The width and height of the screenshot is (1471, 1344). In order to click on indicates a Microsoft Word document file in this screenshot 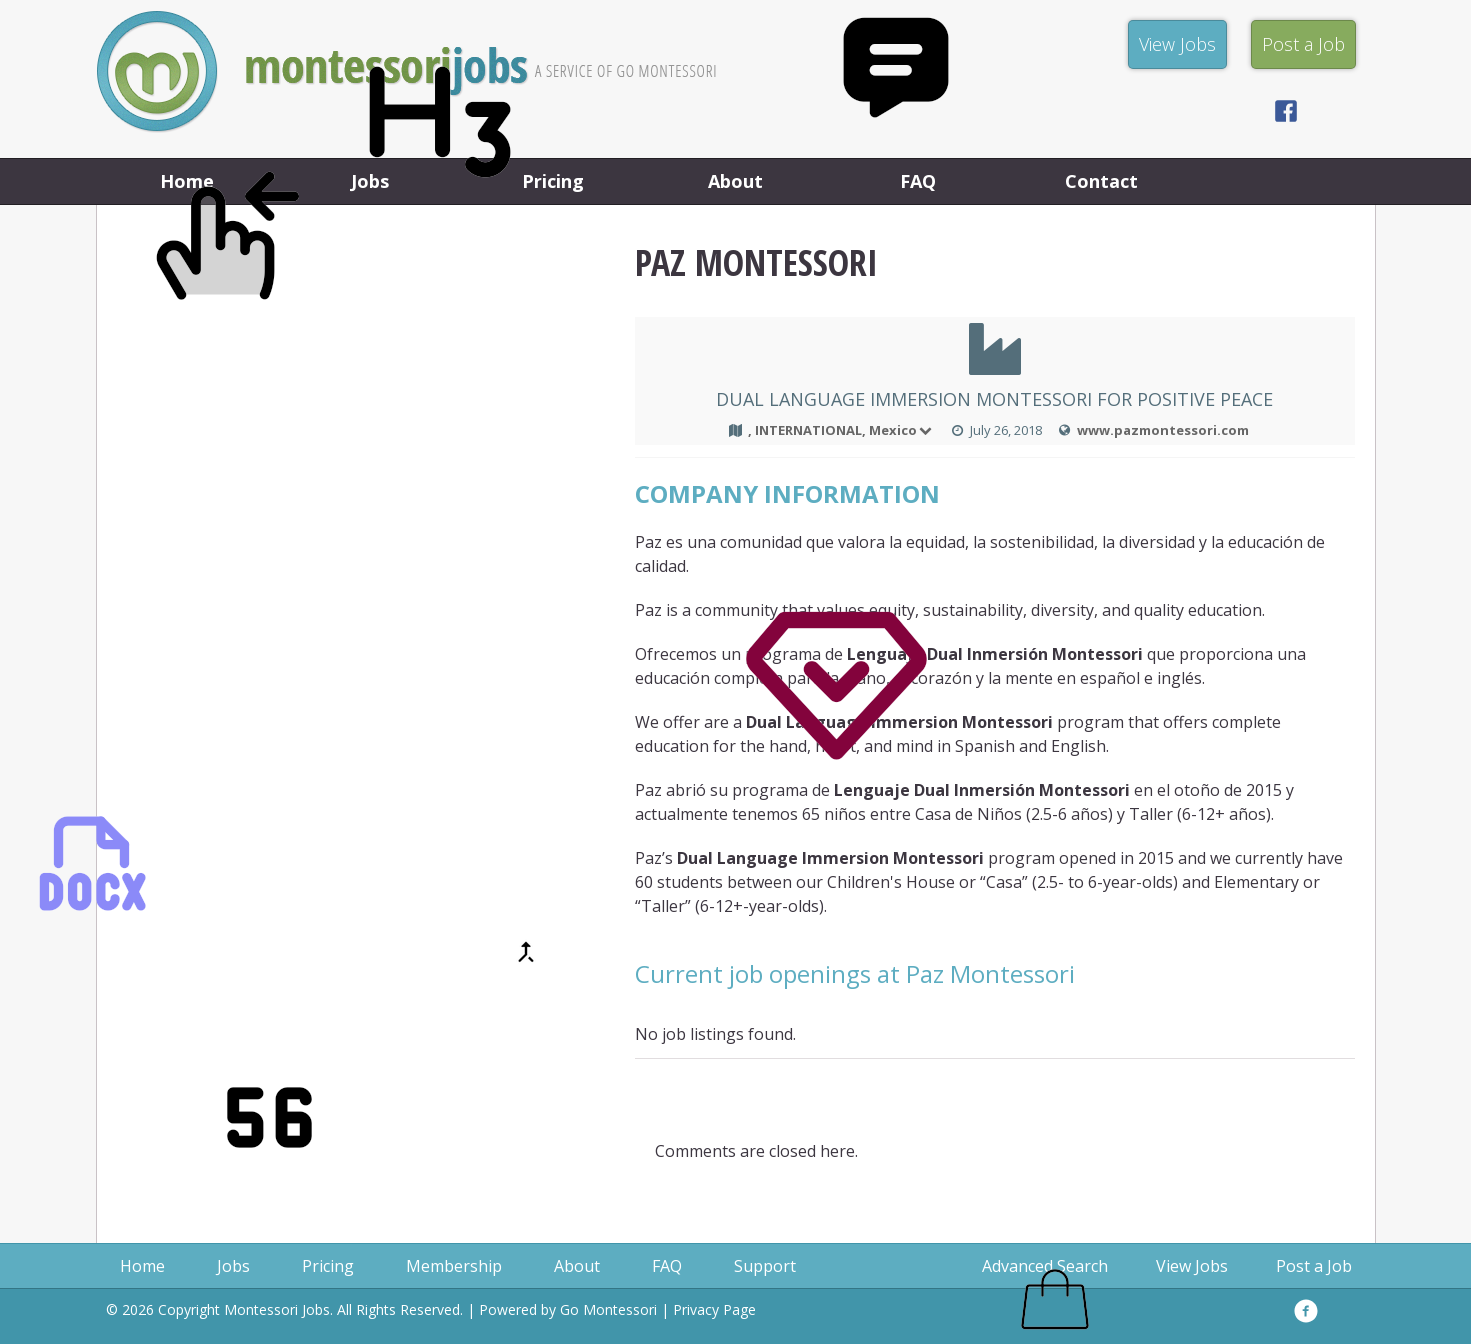, I will do `click(91, 863)`.